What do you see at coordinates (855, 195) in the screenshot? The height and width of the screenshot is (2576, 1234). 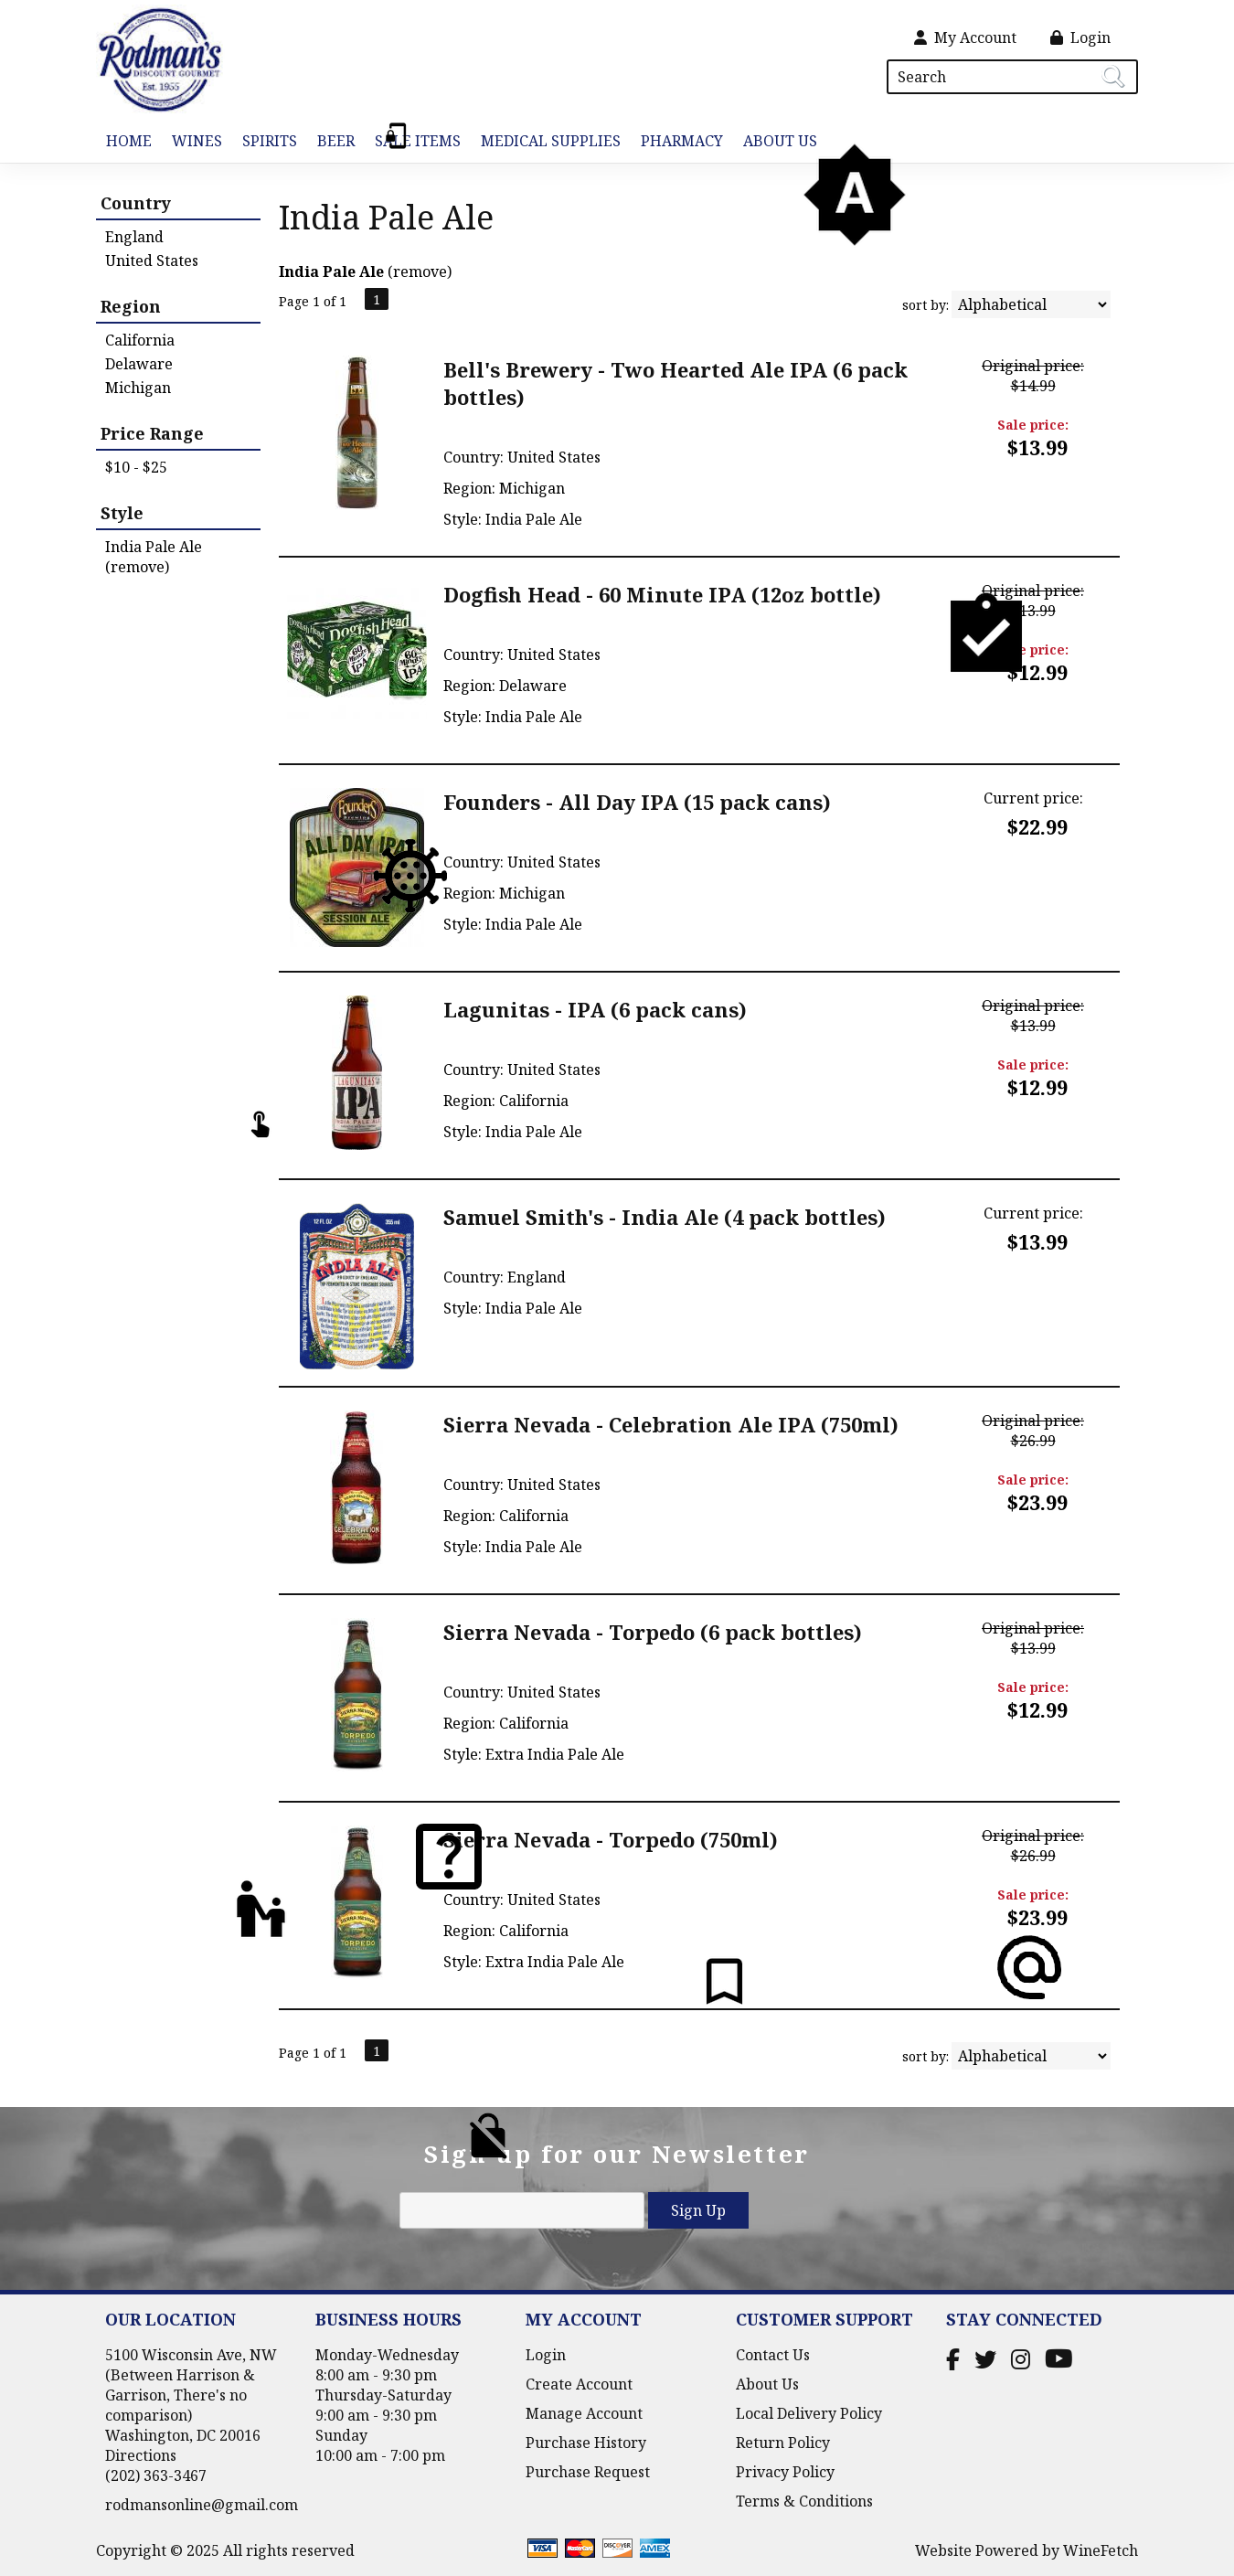 I see `enable automatic brightness adjustment` at bounding box center [855, 195].